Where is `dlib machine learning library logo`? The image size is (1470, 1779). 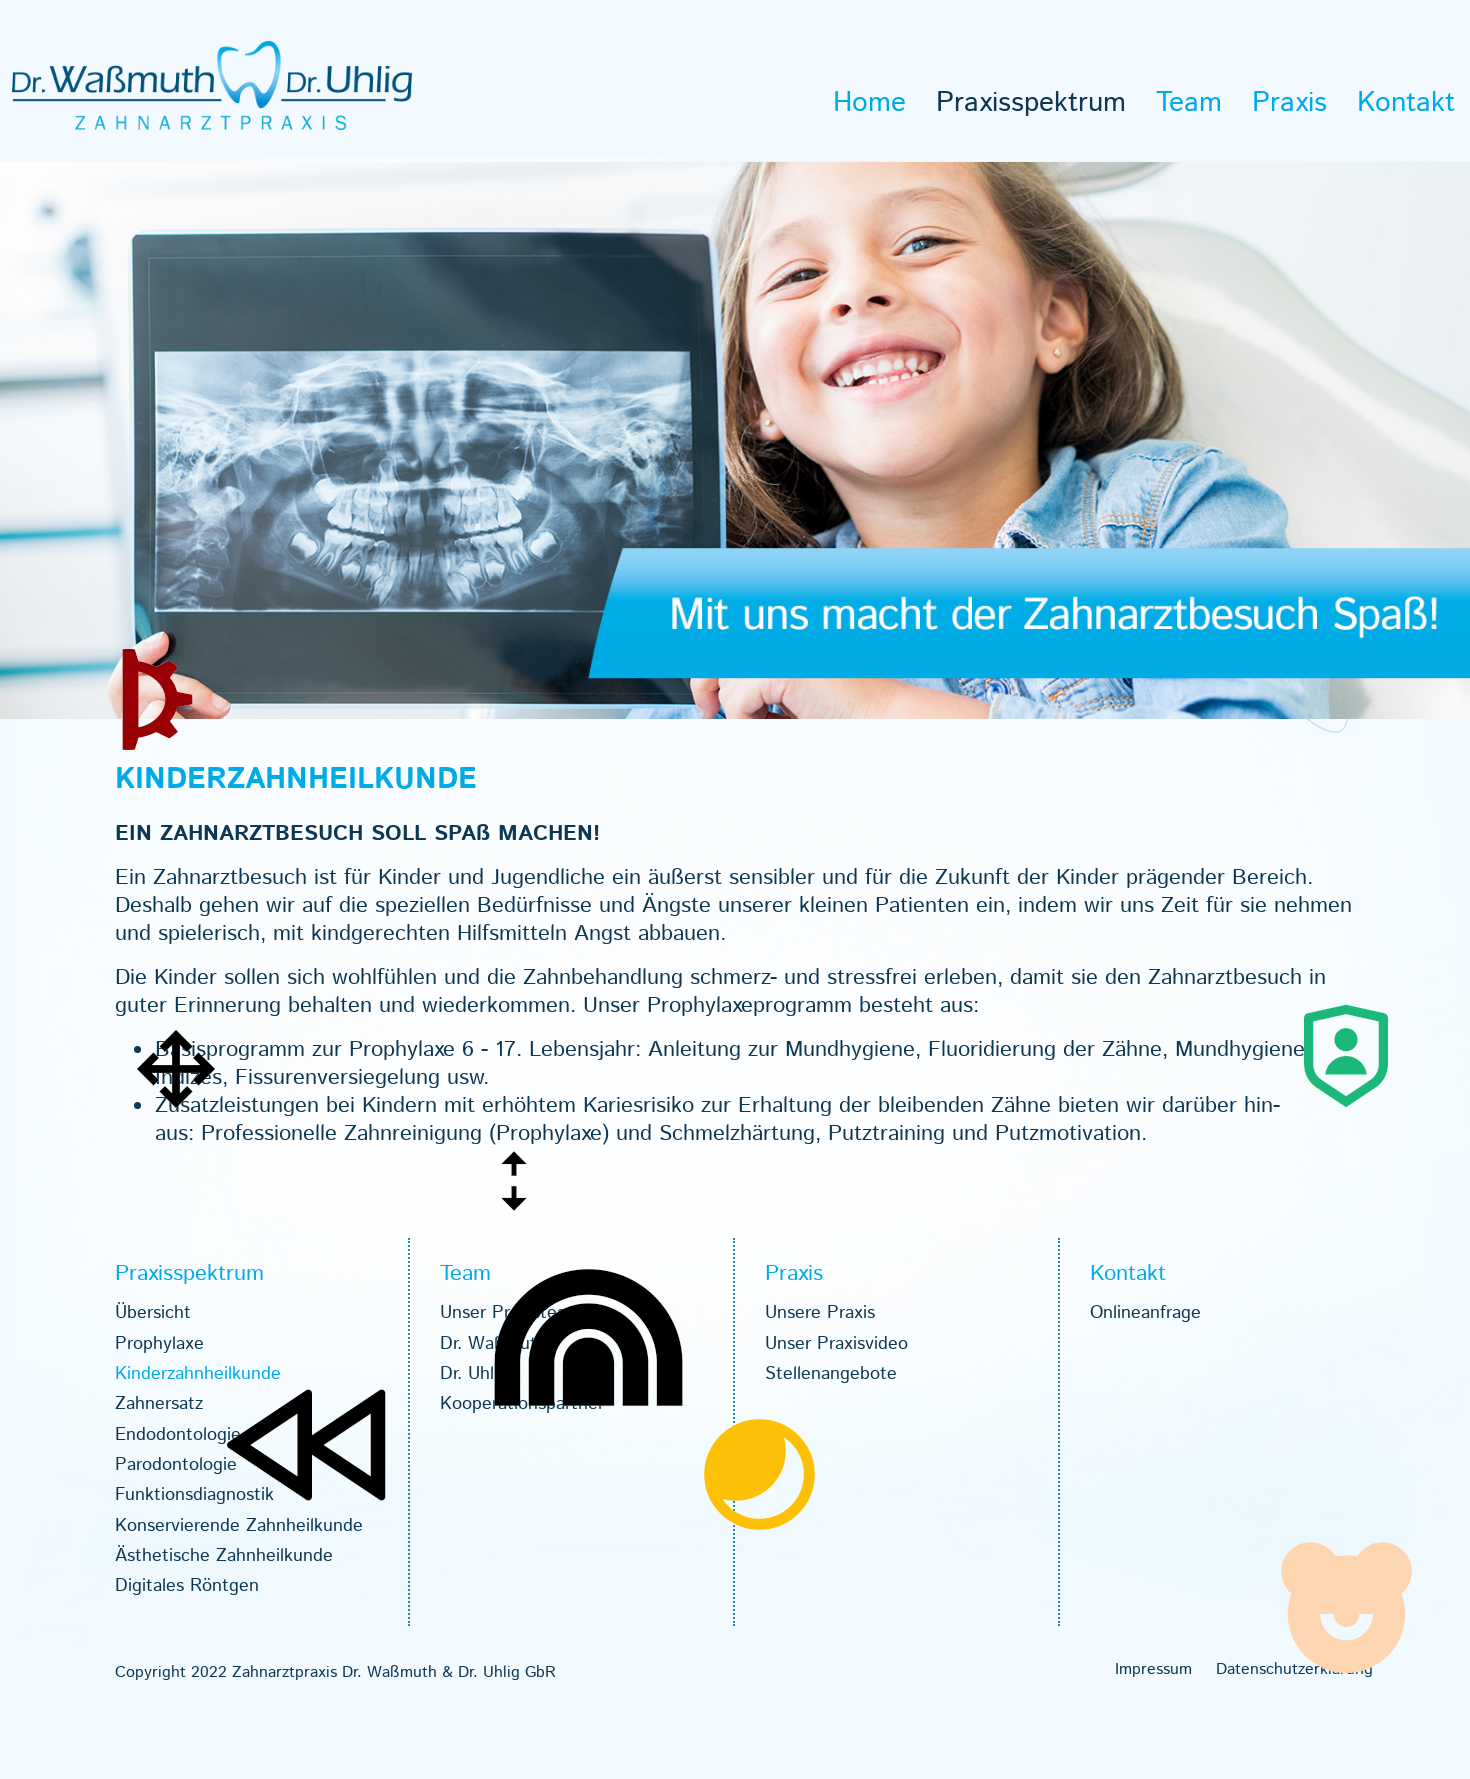 dlib machine learning library logo is located at coordinates (157, 699).